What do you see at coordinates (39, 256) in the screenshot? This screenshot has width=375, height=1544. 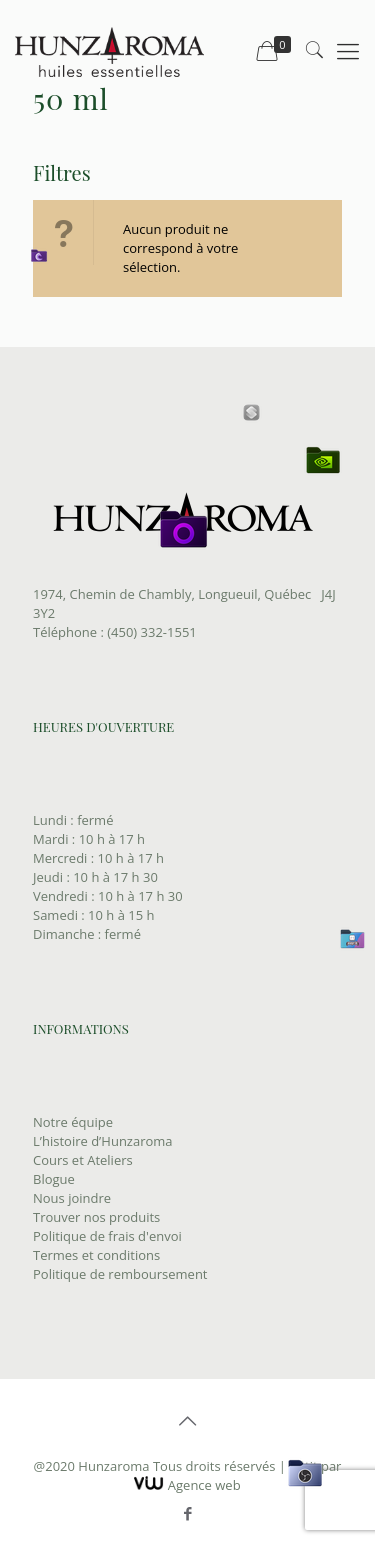 I see `open folder containing bittorrent downloads` at bounding box center [39, 256].